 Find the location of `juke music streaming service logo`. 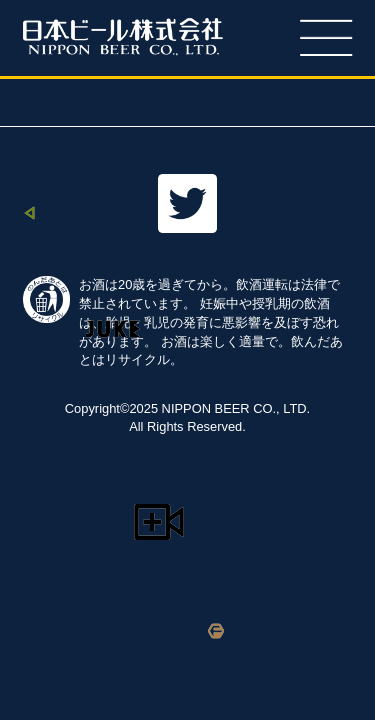

juke music streaming service logo is located at coordinates (113, 329).